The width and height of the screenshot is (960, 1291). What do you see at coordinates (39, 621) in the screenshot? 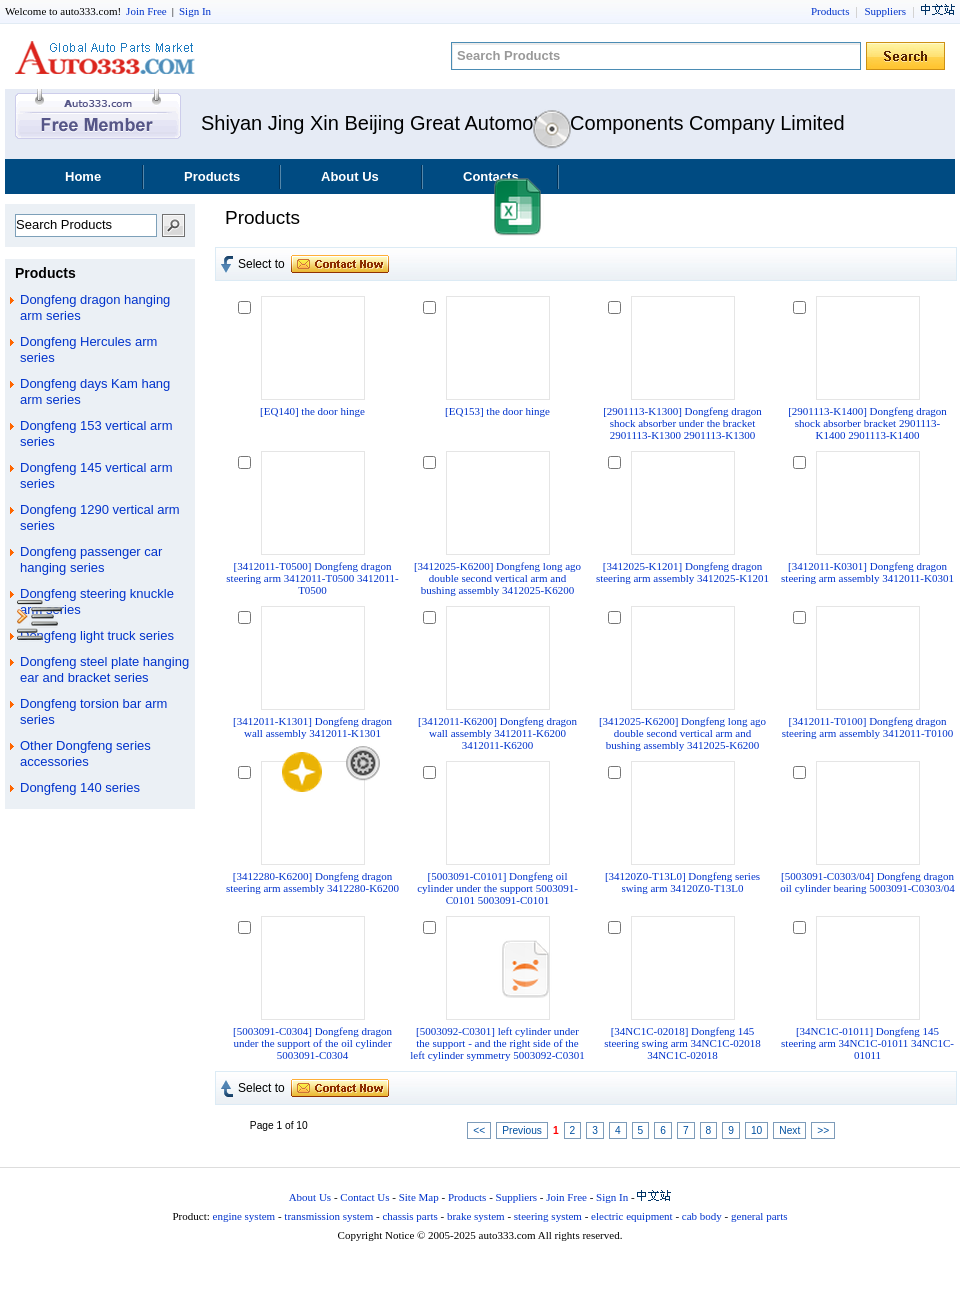
I see `increase text indentation` at bounding box center [39, 621].